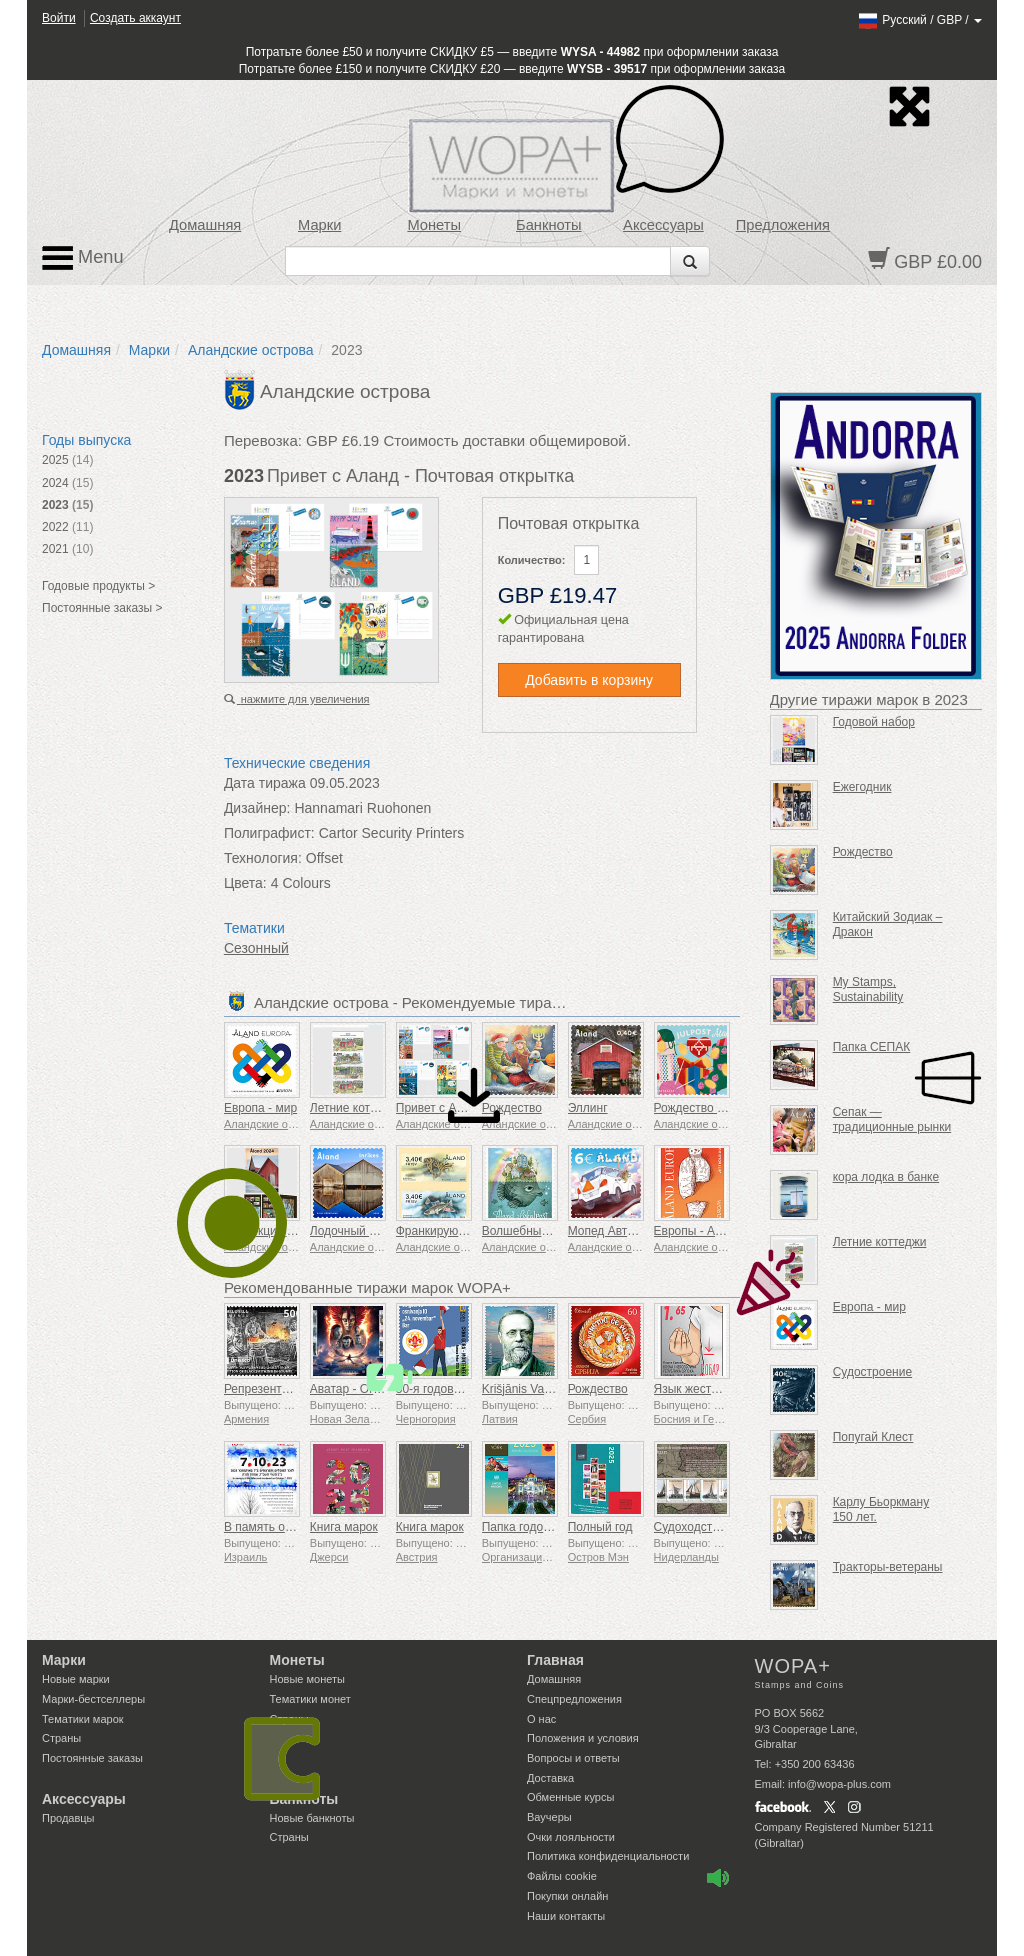 This screenshot has width=1024, height=1956. Describe the element at coordinates (948, 1078) in the screenshot. I see `adjust perspective or viewing angle` at that location.